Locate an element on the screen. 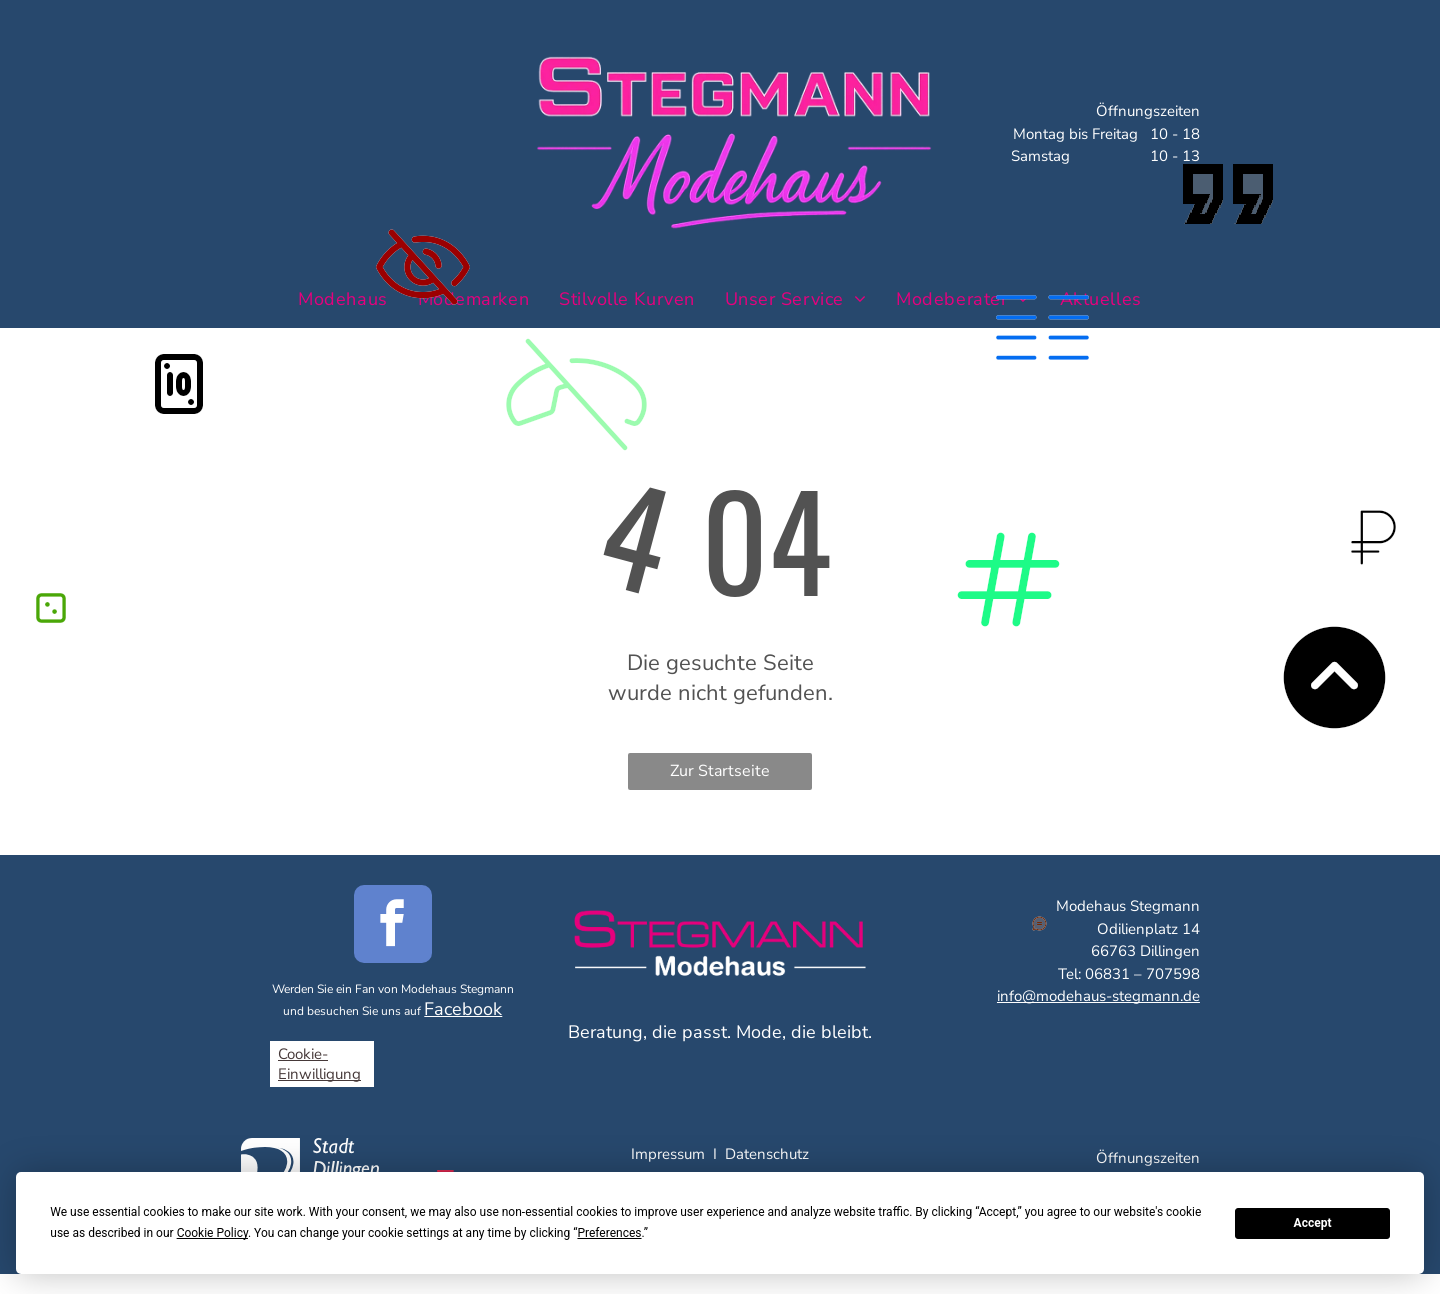 Image resolution: width=1440 pixels, height=1294 pixels. scroll to top of page is located at coordinates (1334, 677).